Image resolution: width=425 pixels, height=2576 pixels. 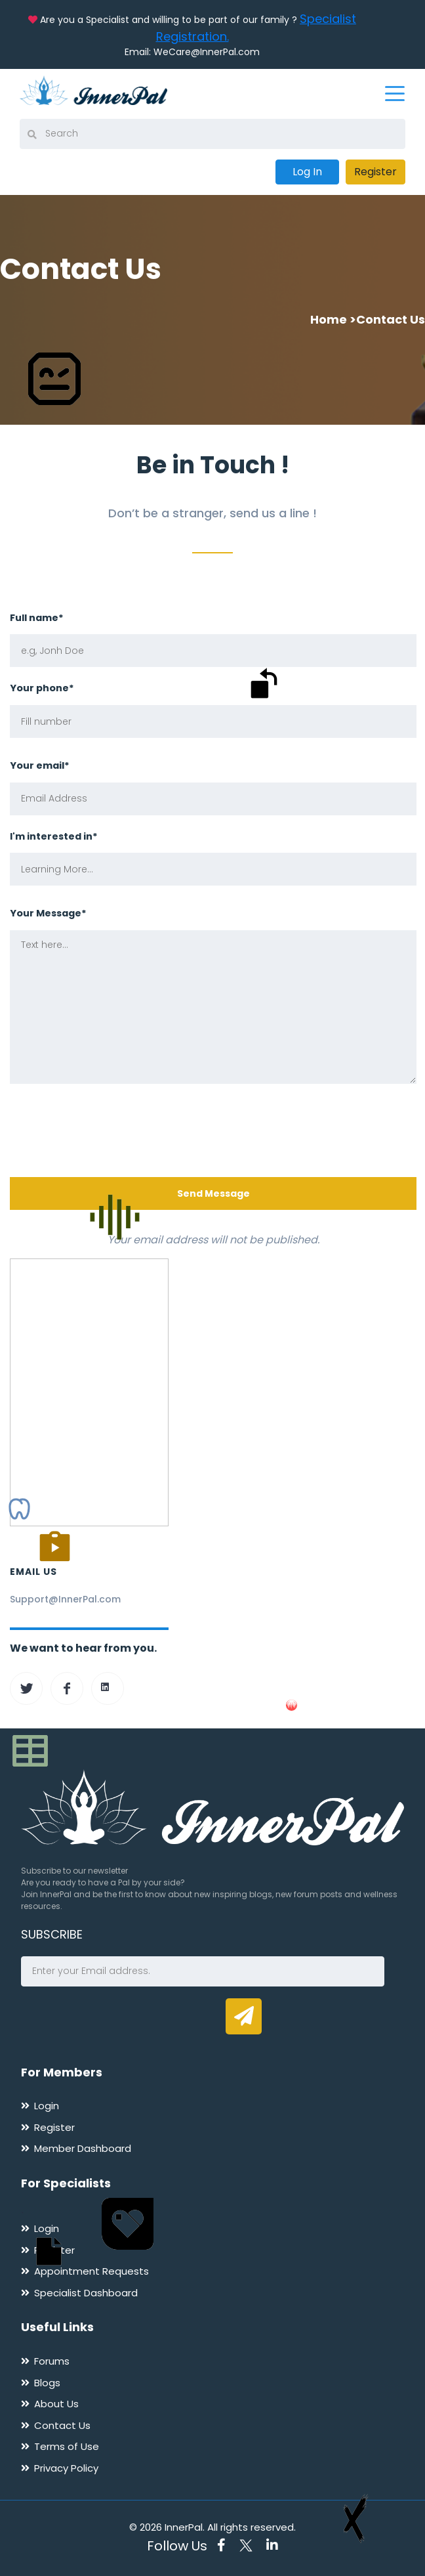 What do you see at coordinates (30, 1751) in the screenshot?
I see `insert a table into the document` at bounding box center [30, 1751].